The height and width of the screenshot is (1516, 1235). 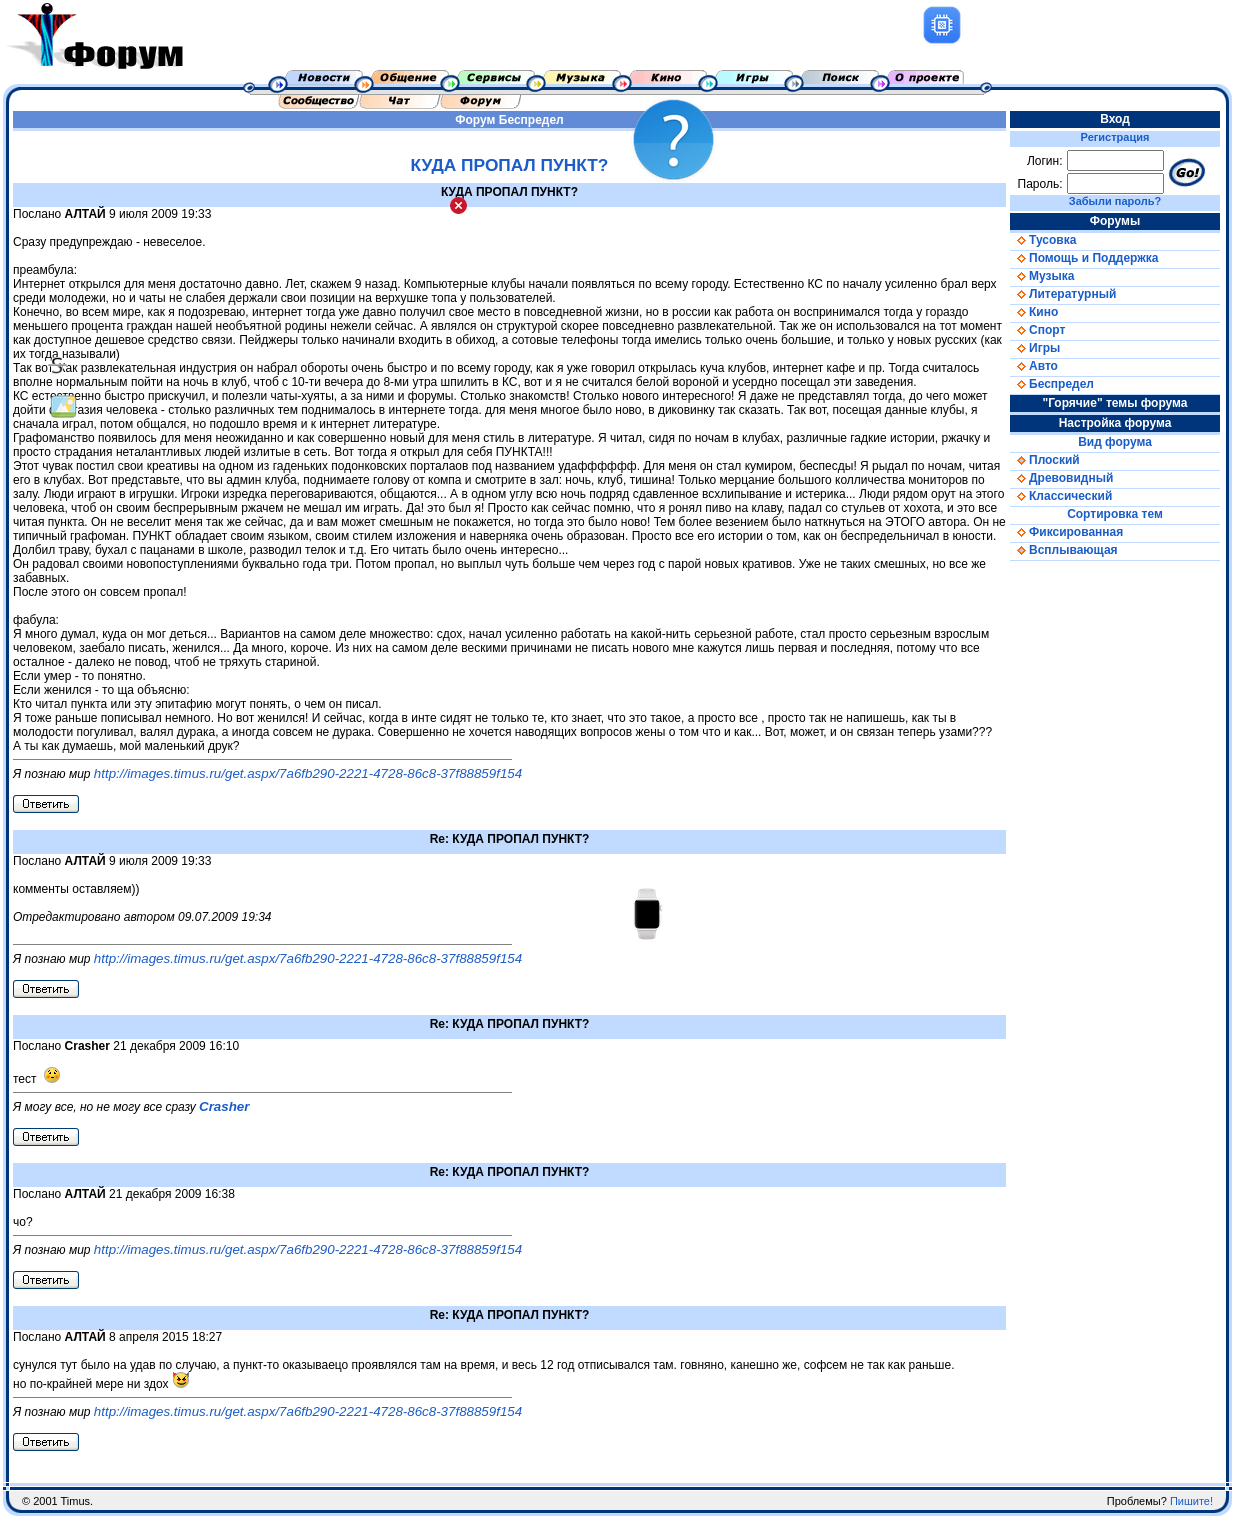 What do you see at coordinates (673, 139) in the screenshot?
I see `open help documentation` at bounding box center [673, 139].